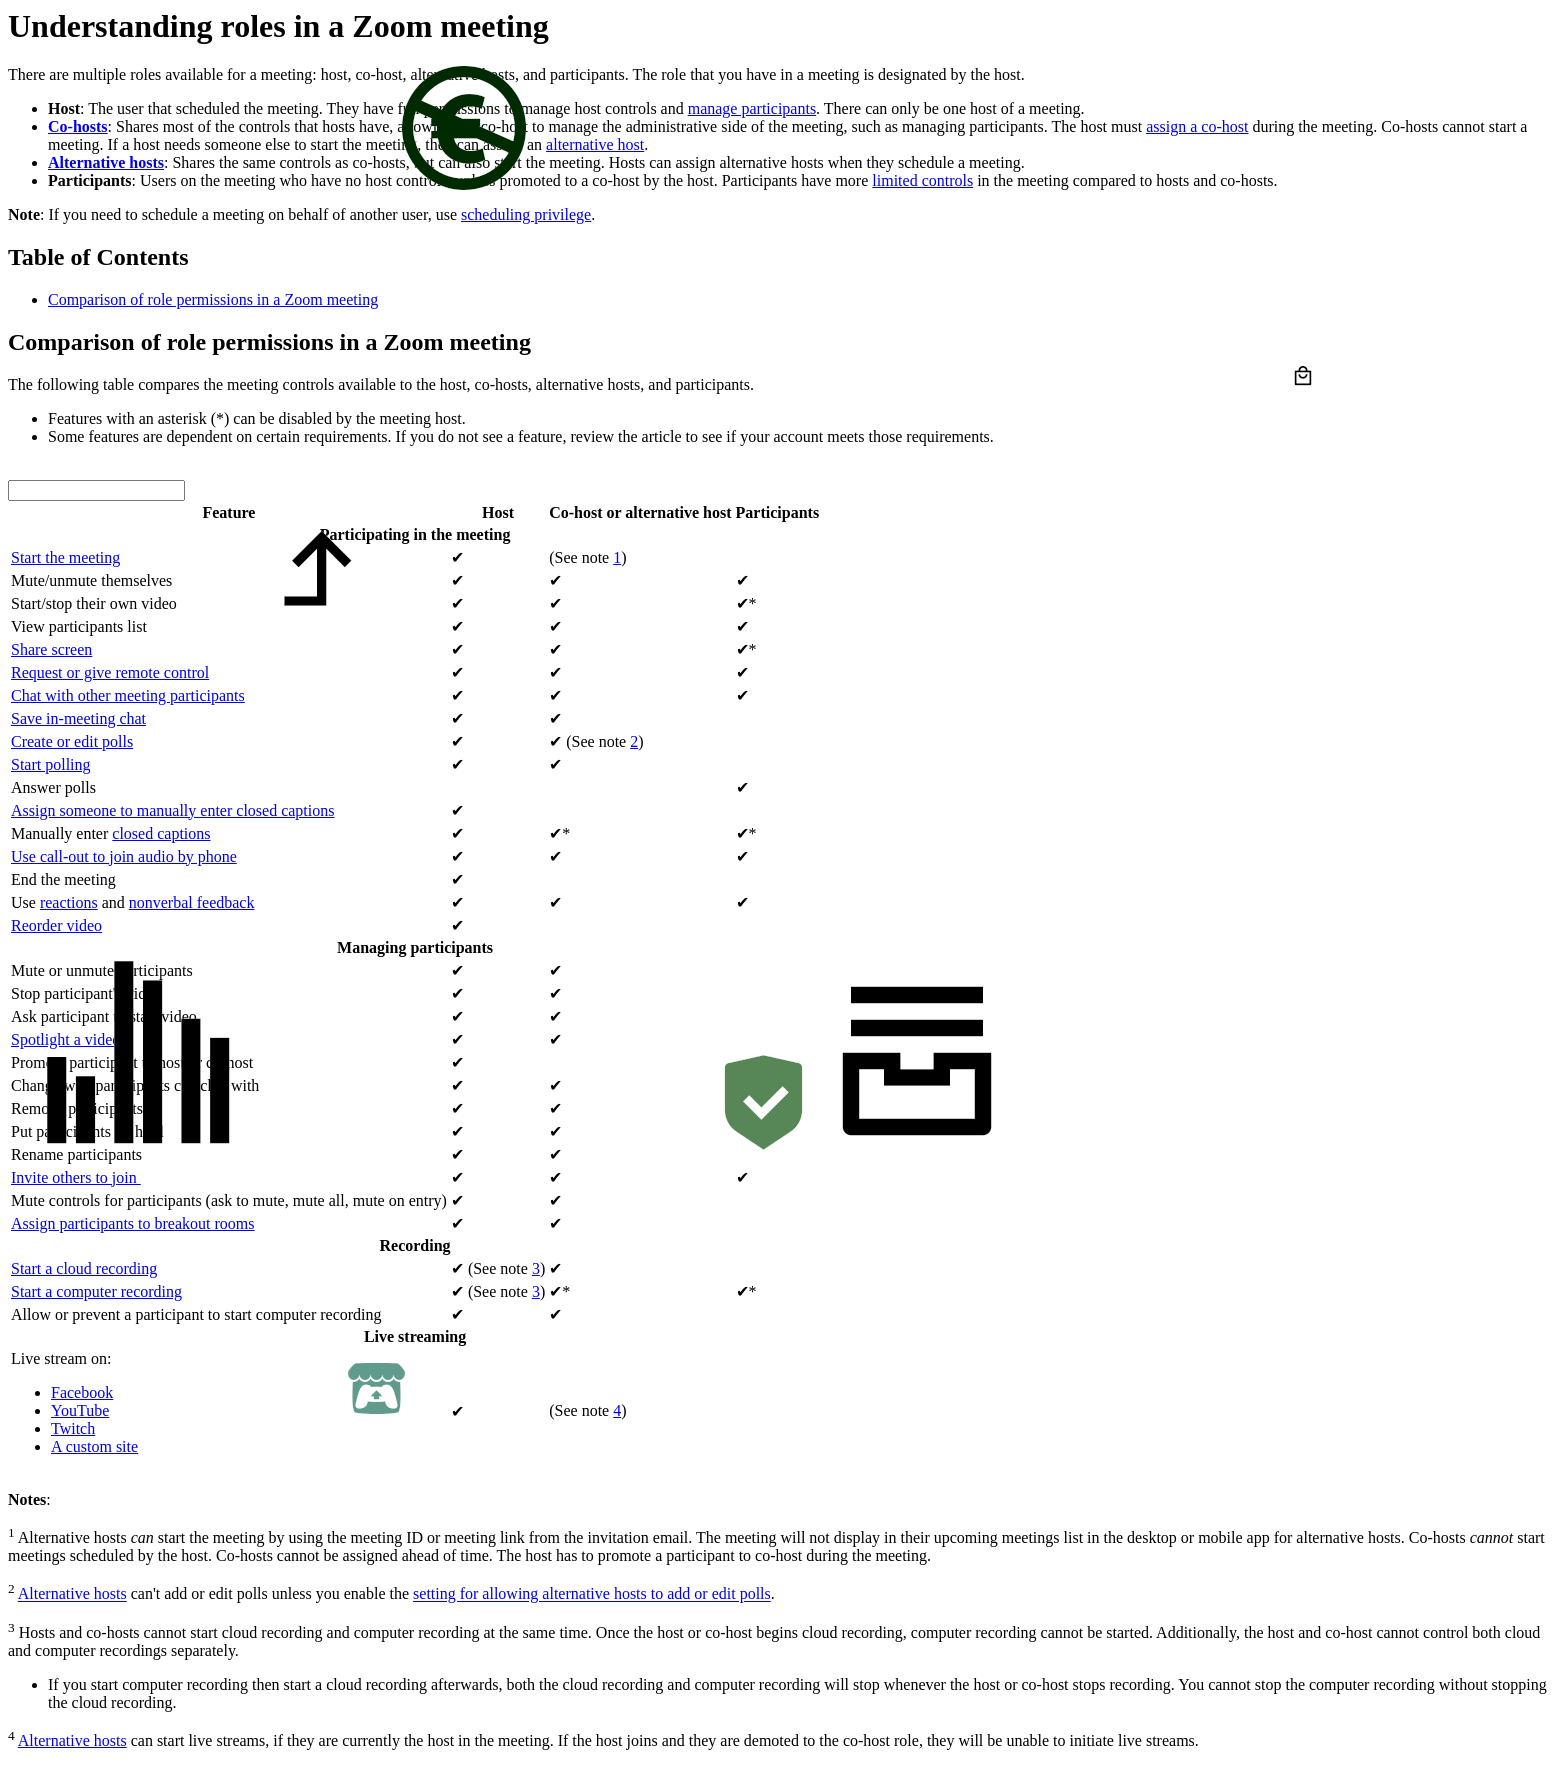 The height and width of the screenshot is (1766, 1556). What do you see at coordinates (917, 1061) in the screenshot?
I see `access archived files or documents` at bounding box center [917, 1061].